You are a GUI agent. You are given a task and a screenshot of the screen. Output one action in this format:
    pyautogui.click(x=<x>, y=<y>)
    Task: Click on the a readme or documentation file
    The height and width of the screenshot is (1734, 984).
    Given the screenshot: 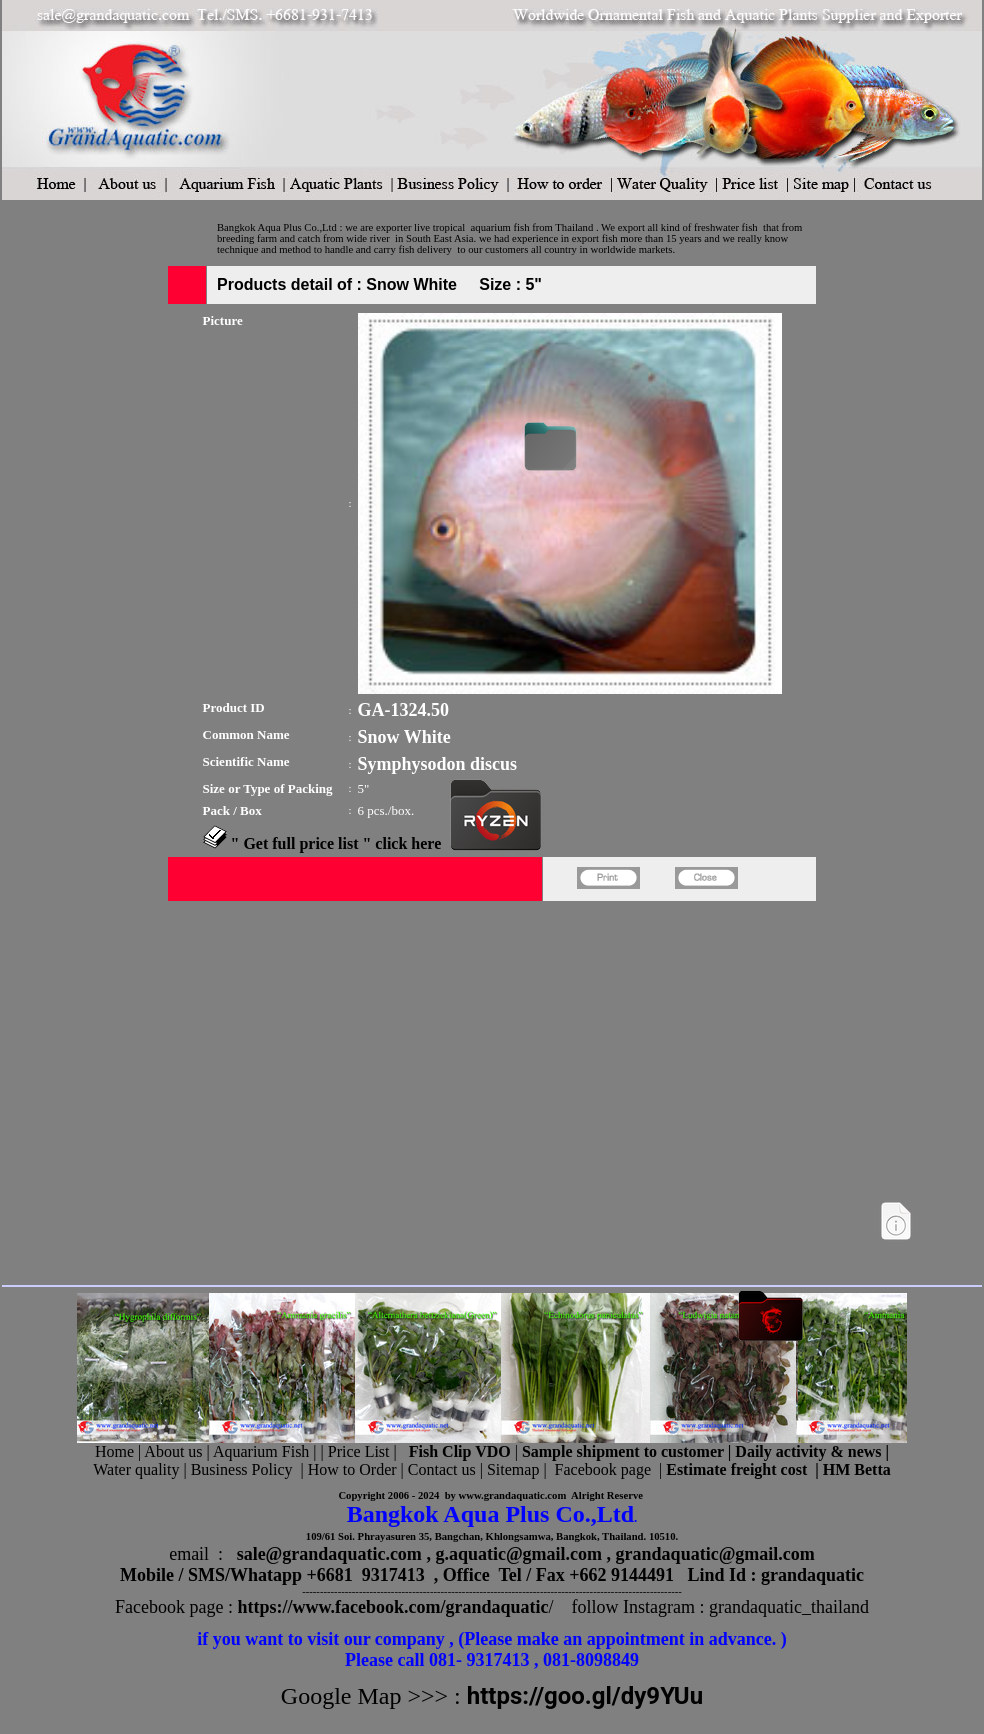 What is the action you would take?
    pyautogui.click(x=896, y=1221)
    